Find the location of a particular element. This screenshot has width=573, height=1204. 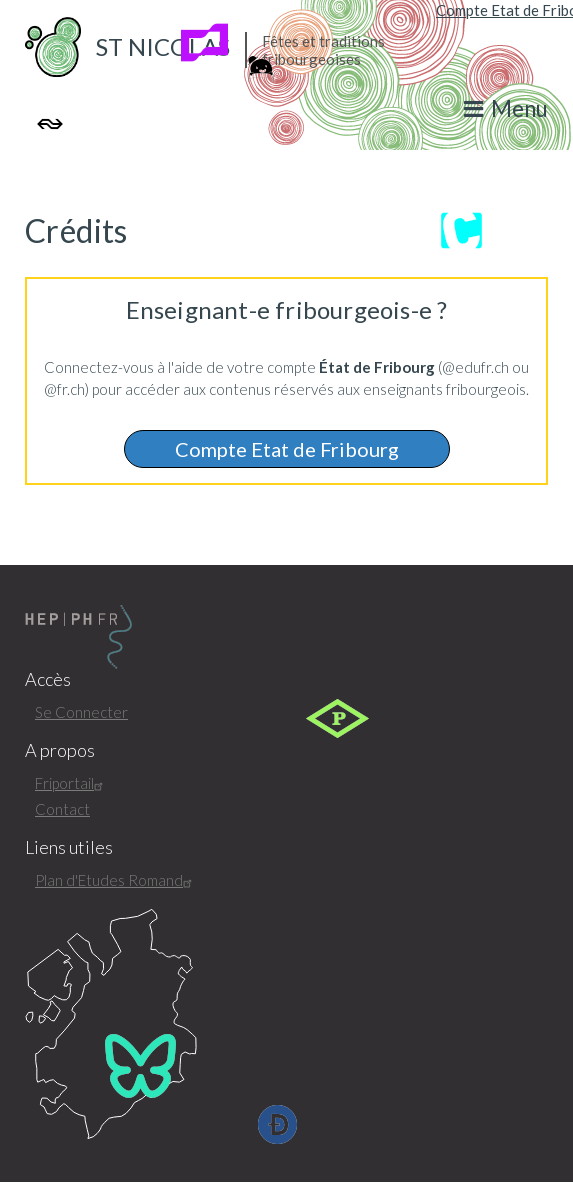

open the Nederlandse Spoorwegen (NS) Dutch railways app is located at coordinates (50, 124).